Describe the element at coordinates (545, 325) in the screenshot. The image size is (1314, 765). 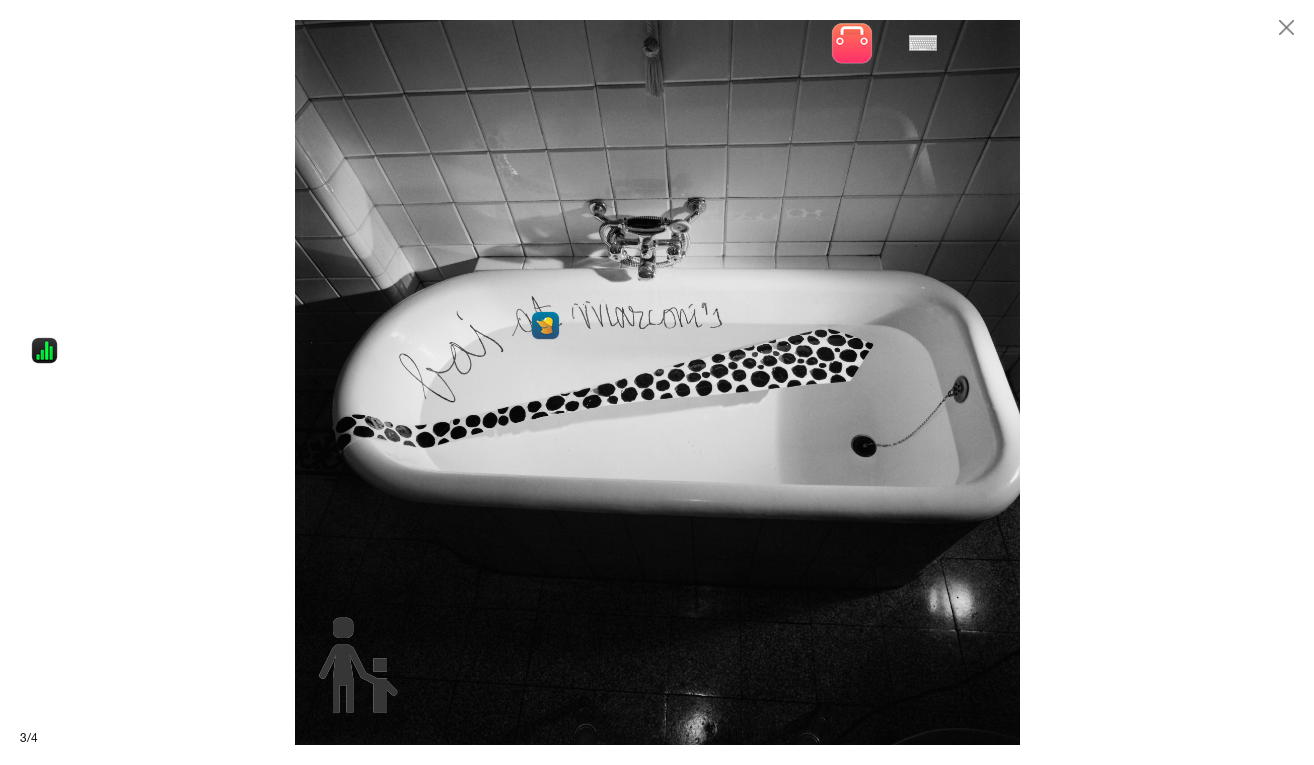
I see `open Mullvad VPN app` at that location.